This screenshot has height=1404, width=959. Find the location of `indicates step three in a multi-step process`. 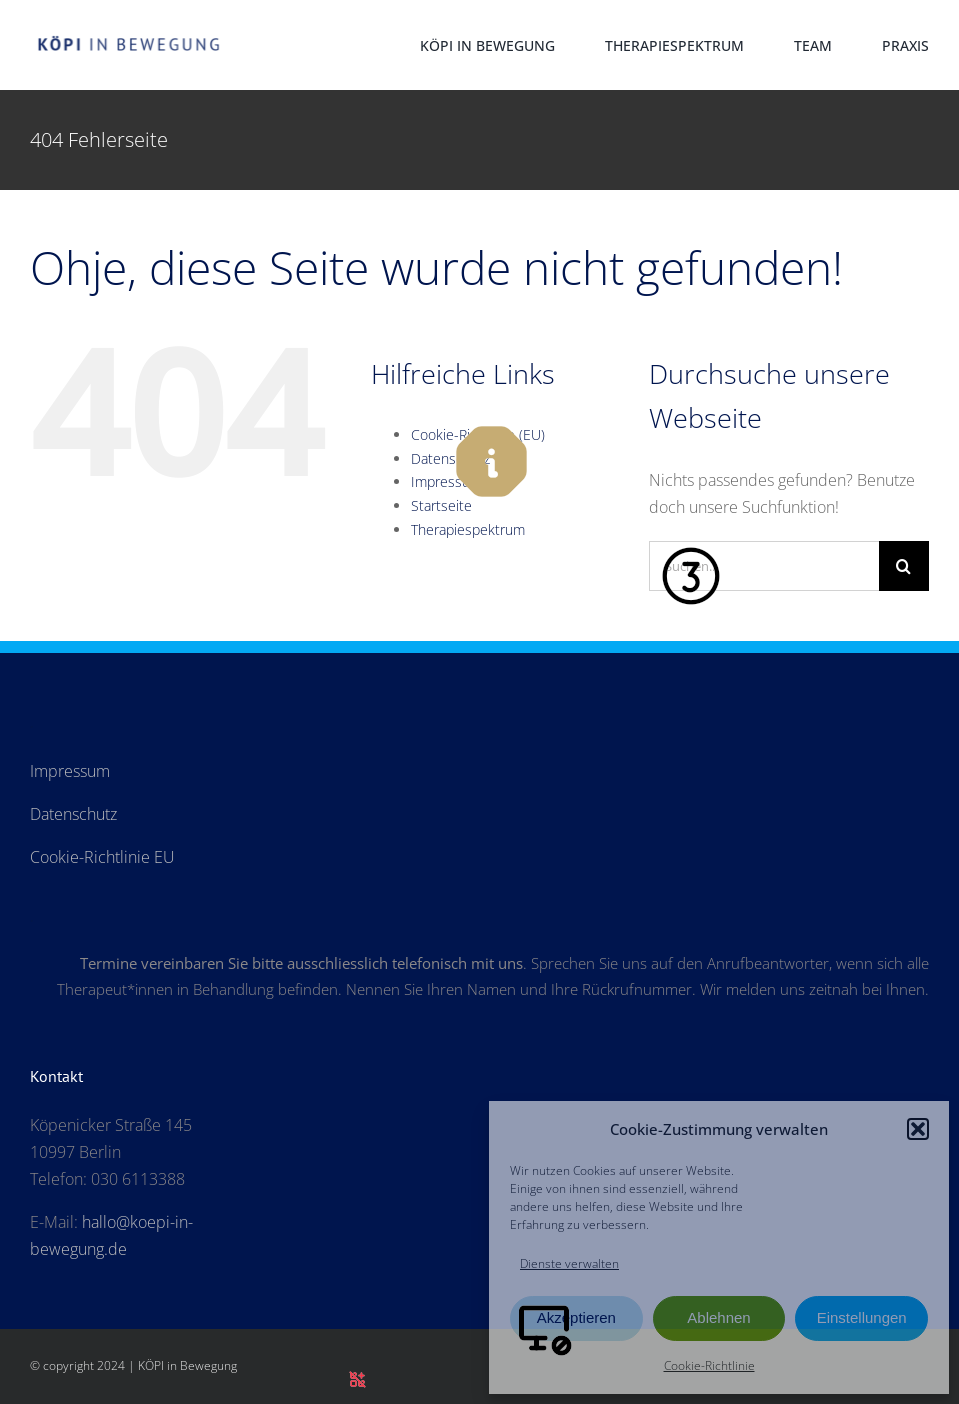

indicates step three in a multi-step process is located at coordinates (691, 576).